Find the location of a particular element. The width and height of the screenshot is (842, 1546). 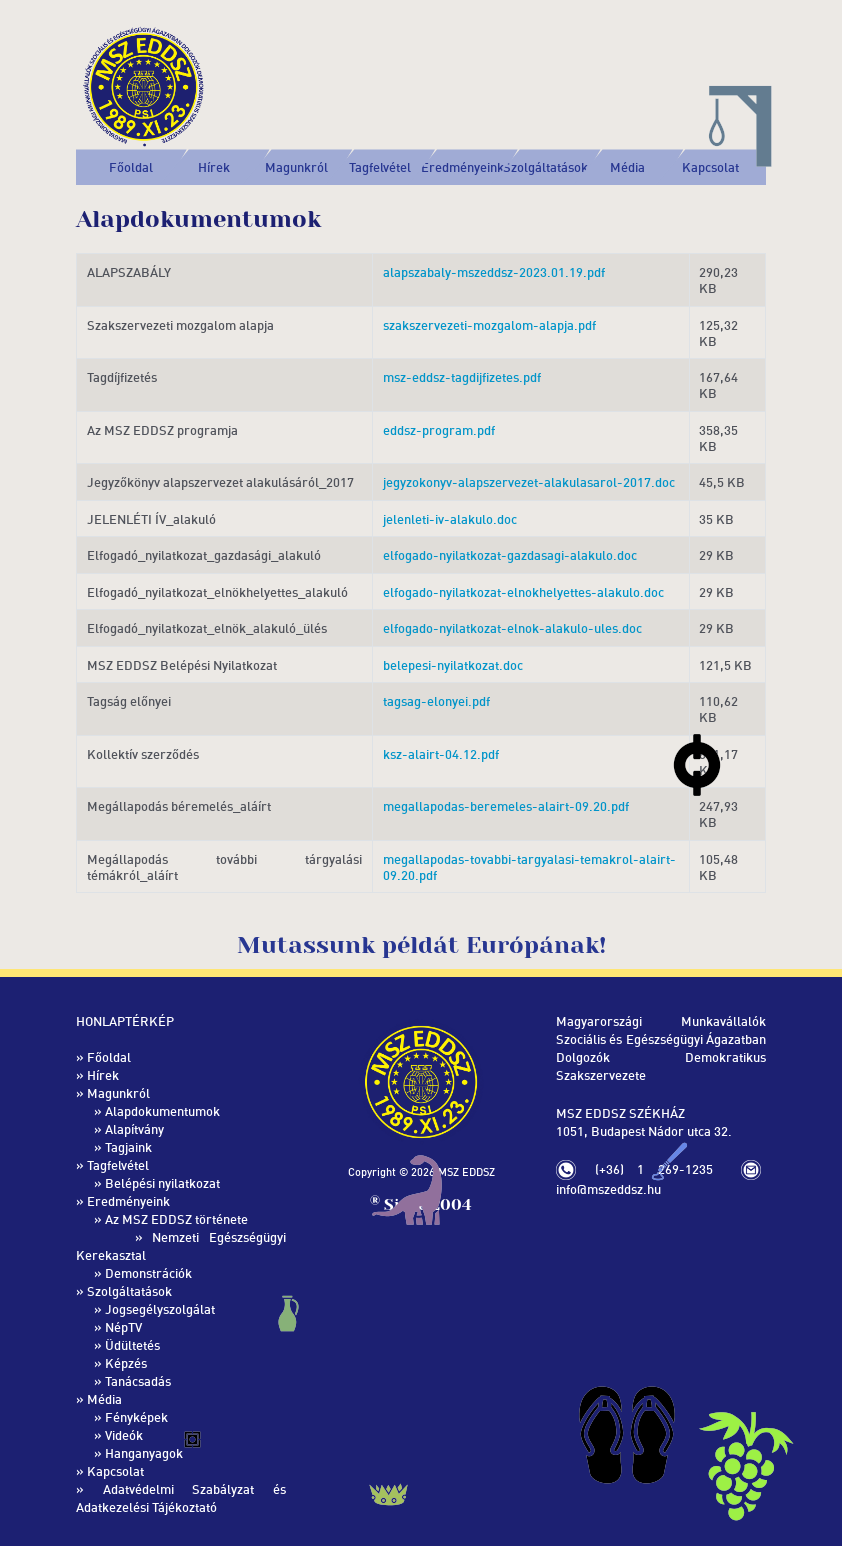

focus or target selection tool is located at coordinates (192, 1439).